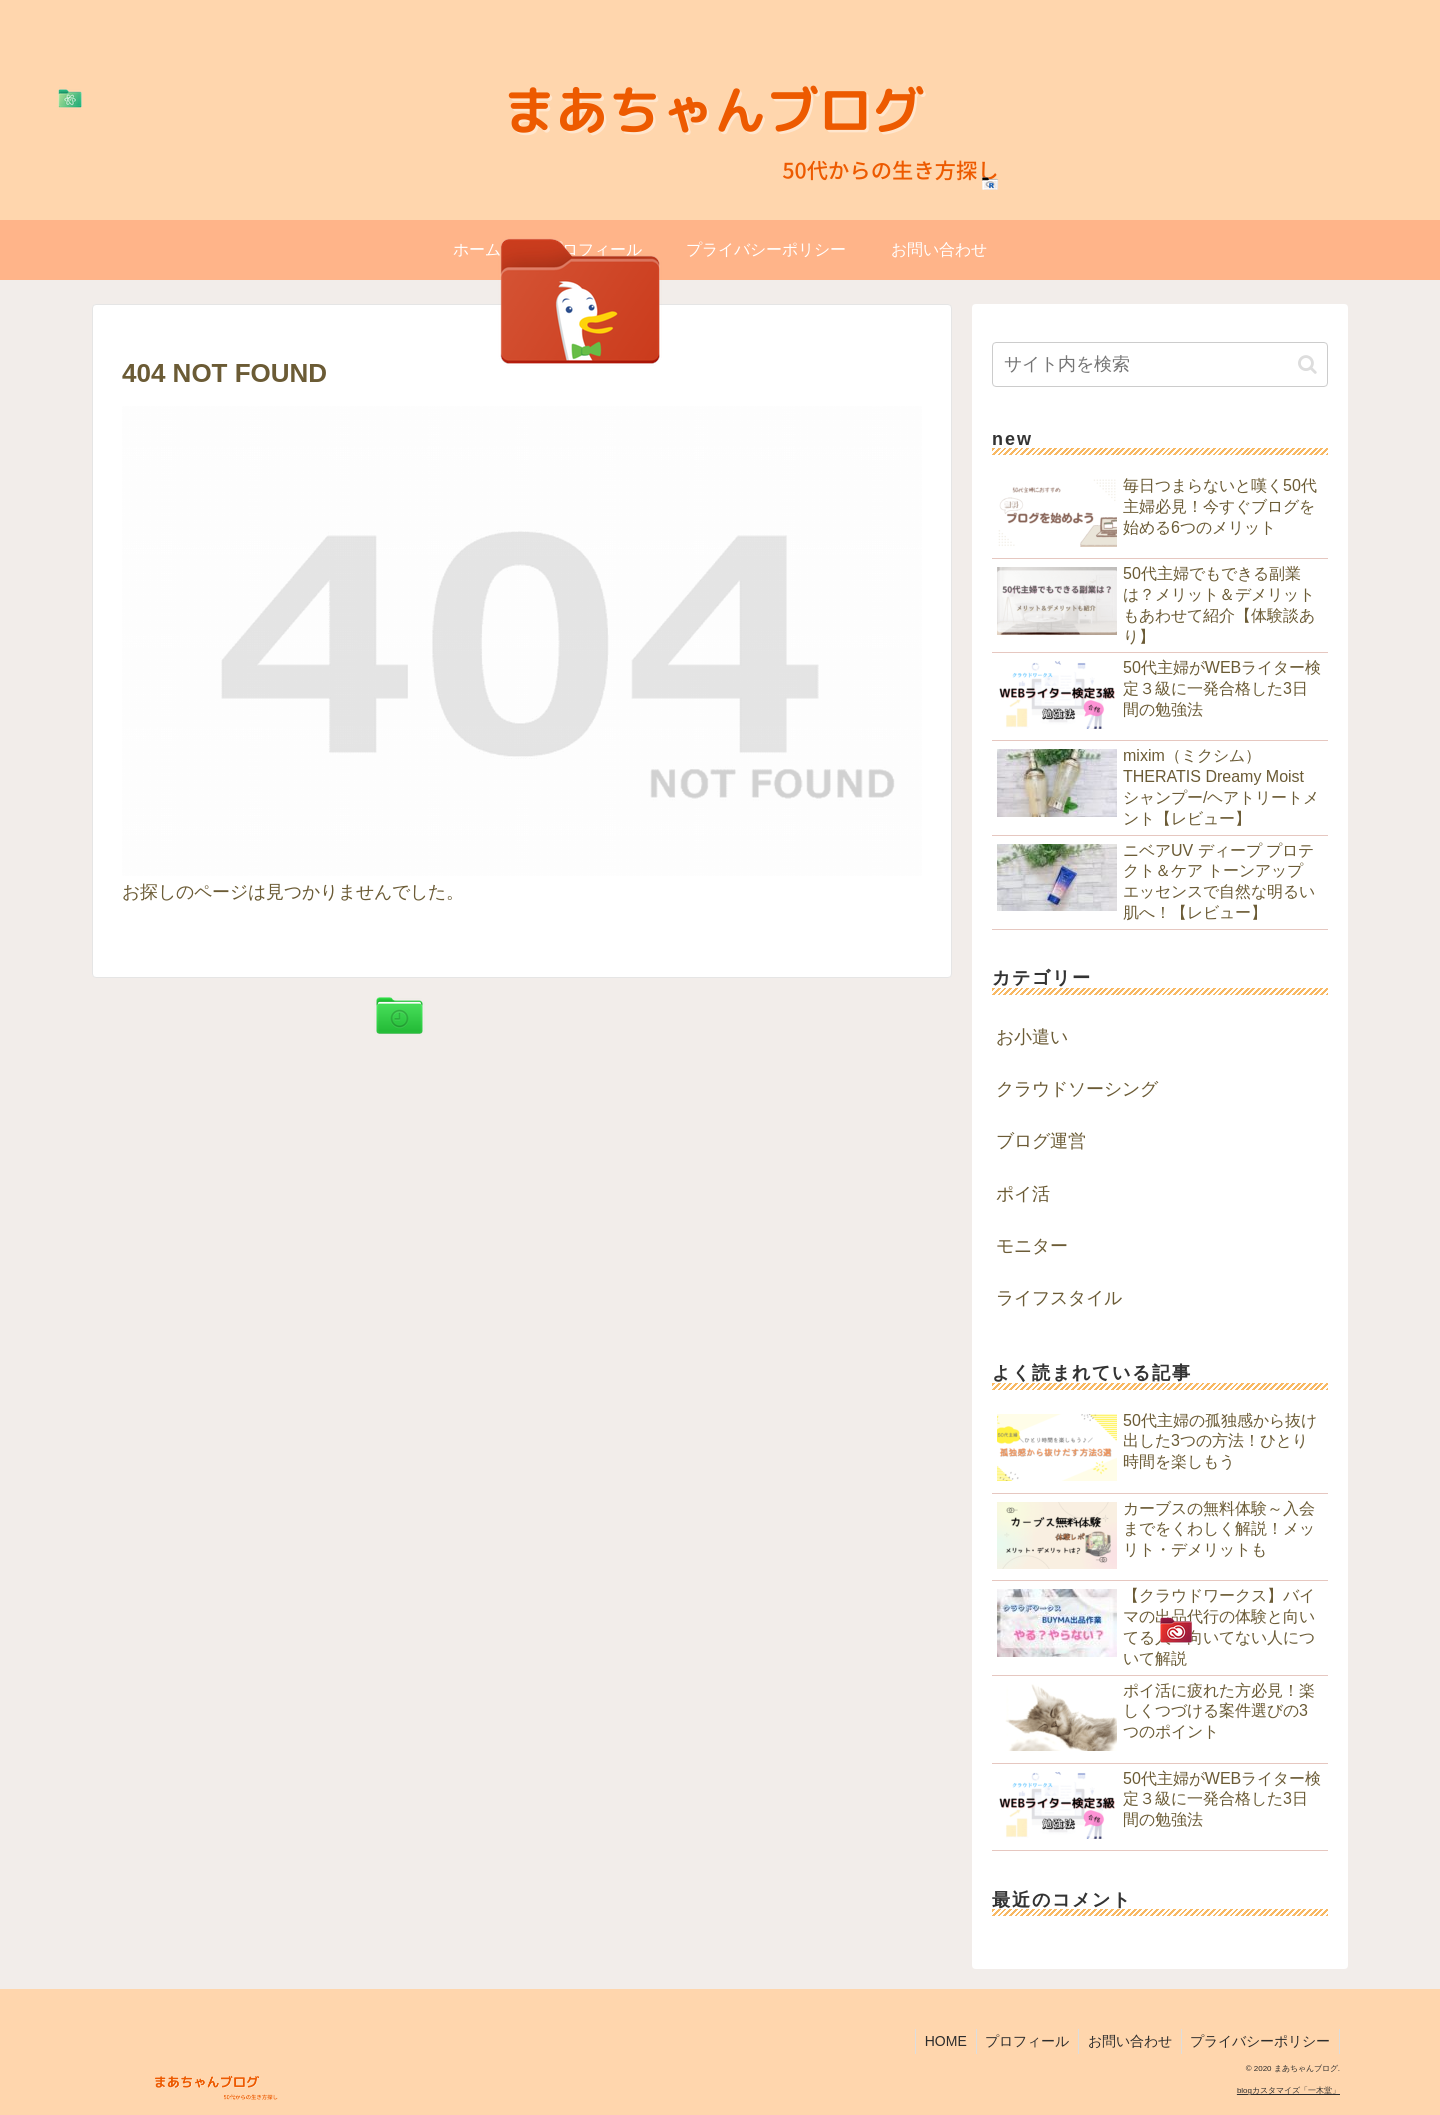 This screenshot has width=1440, height=2115. What do you see at coordinates (399, 1015) in the screenshot?
I see `access temporary files folder` at bounding box center [399, 1015].